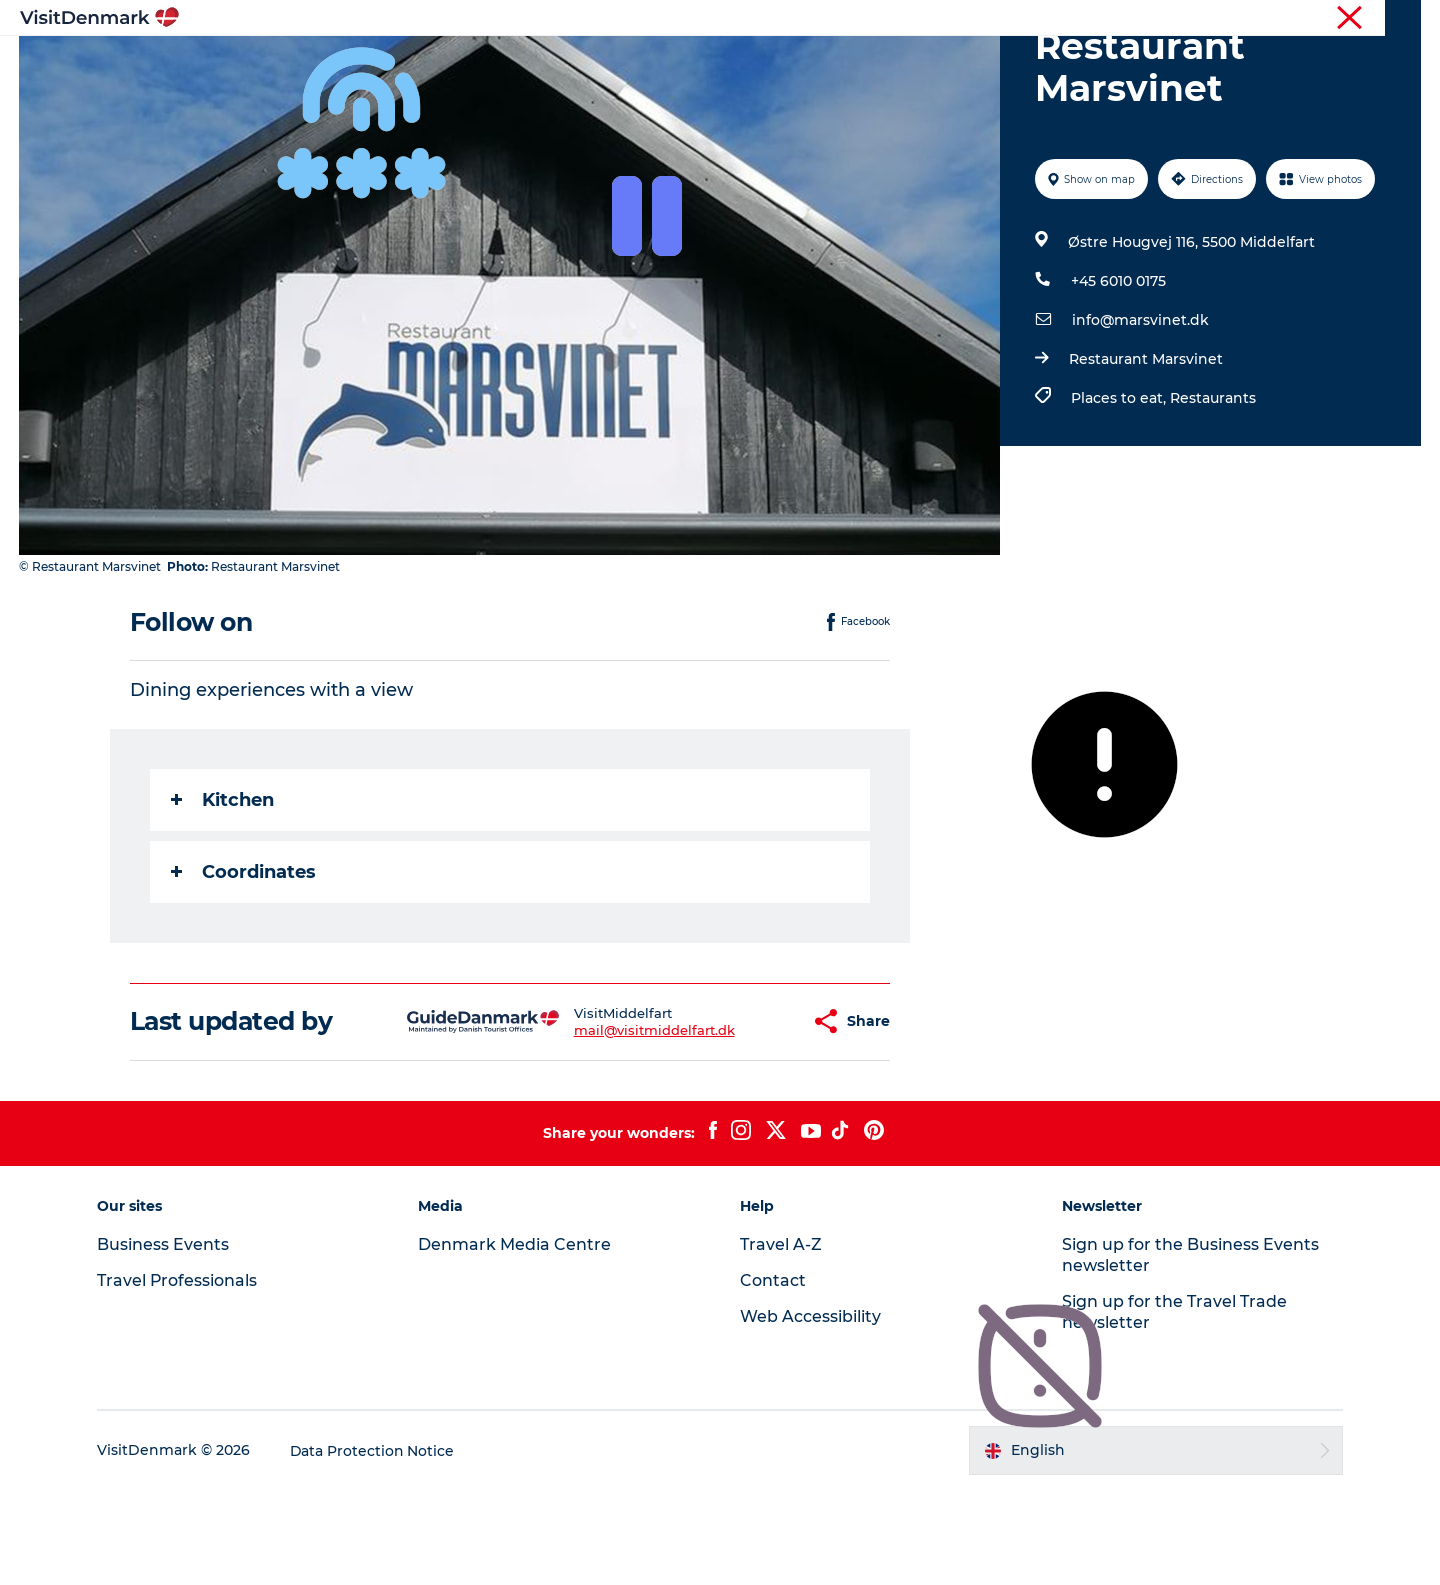  What do you see at coordinates (647, 216) in the screenshot?
I see `pause media playback` at bounding box center [647, 216].